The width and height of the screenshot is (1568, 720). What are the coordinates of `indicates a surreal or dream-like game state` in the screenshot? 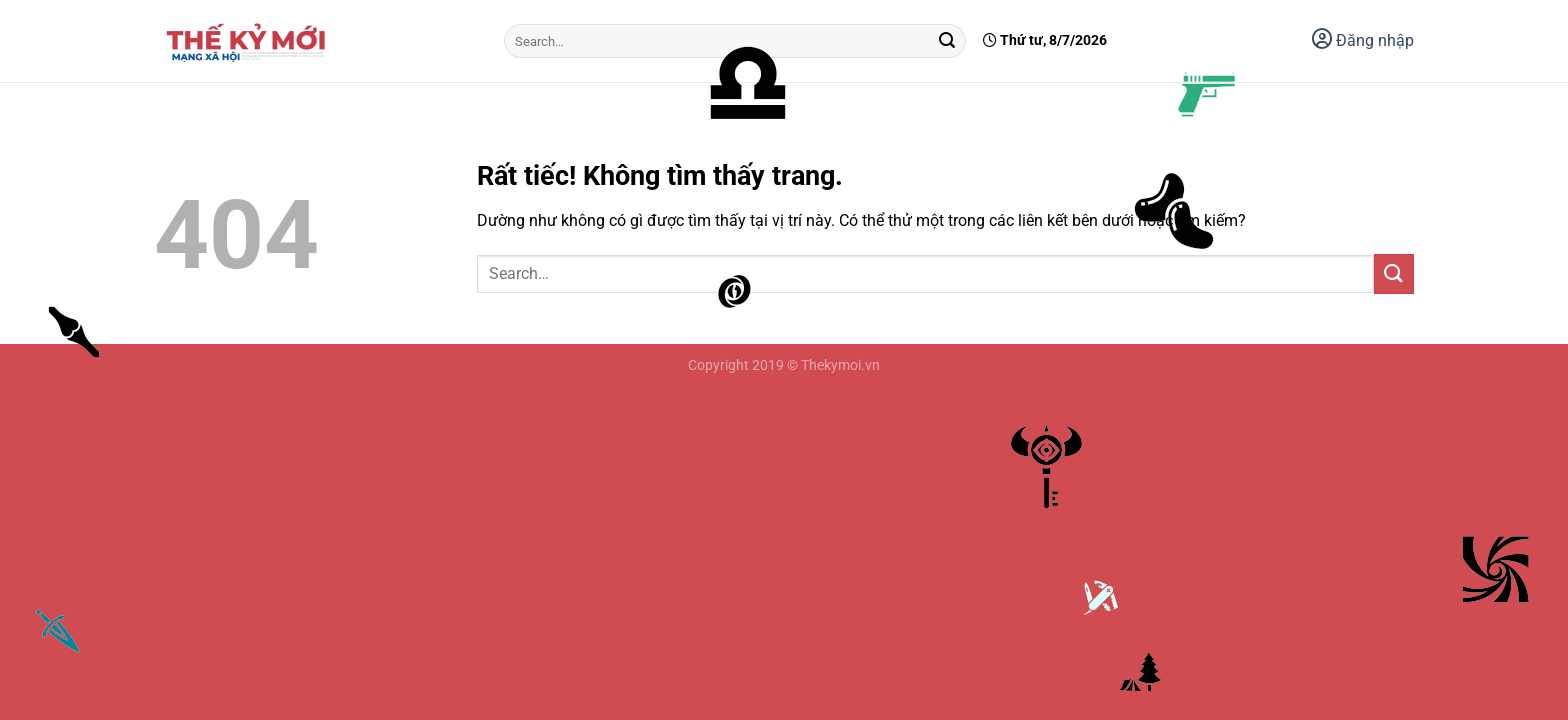 It's located at (734, 291).